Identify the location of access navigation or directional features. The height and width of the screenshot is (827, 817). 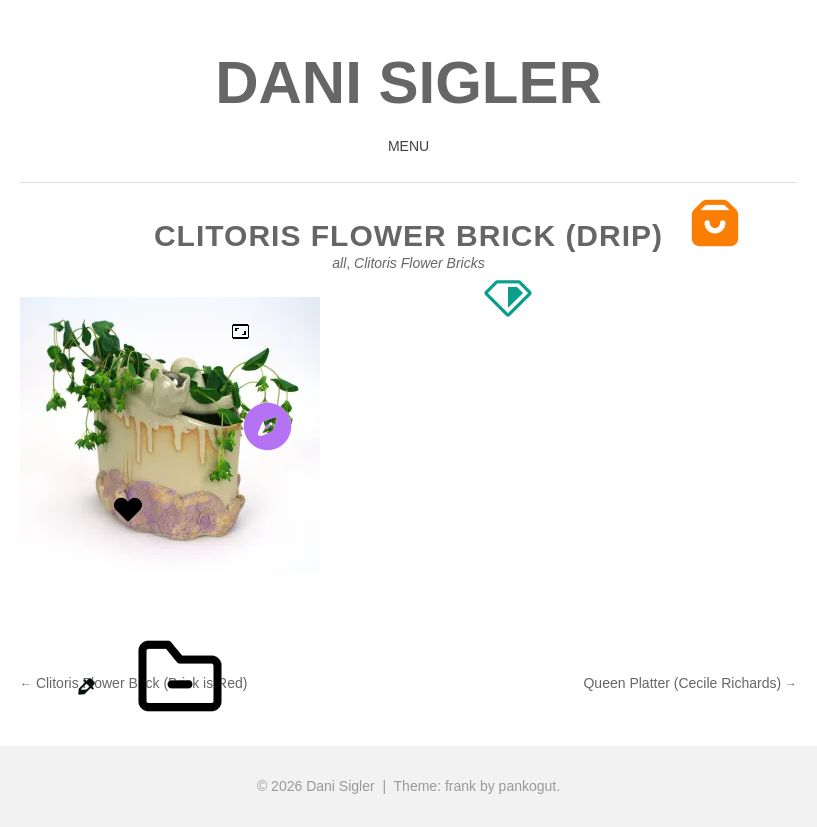
(267, 426).